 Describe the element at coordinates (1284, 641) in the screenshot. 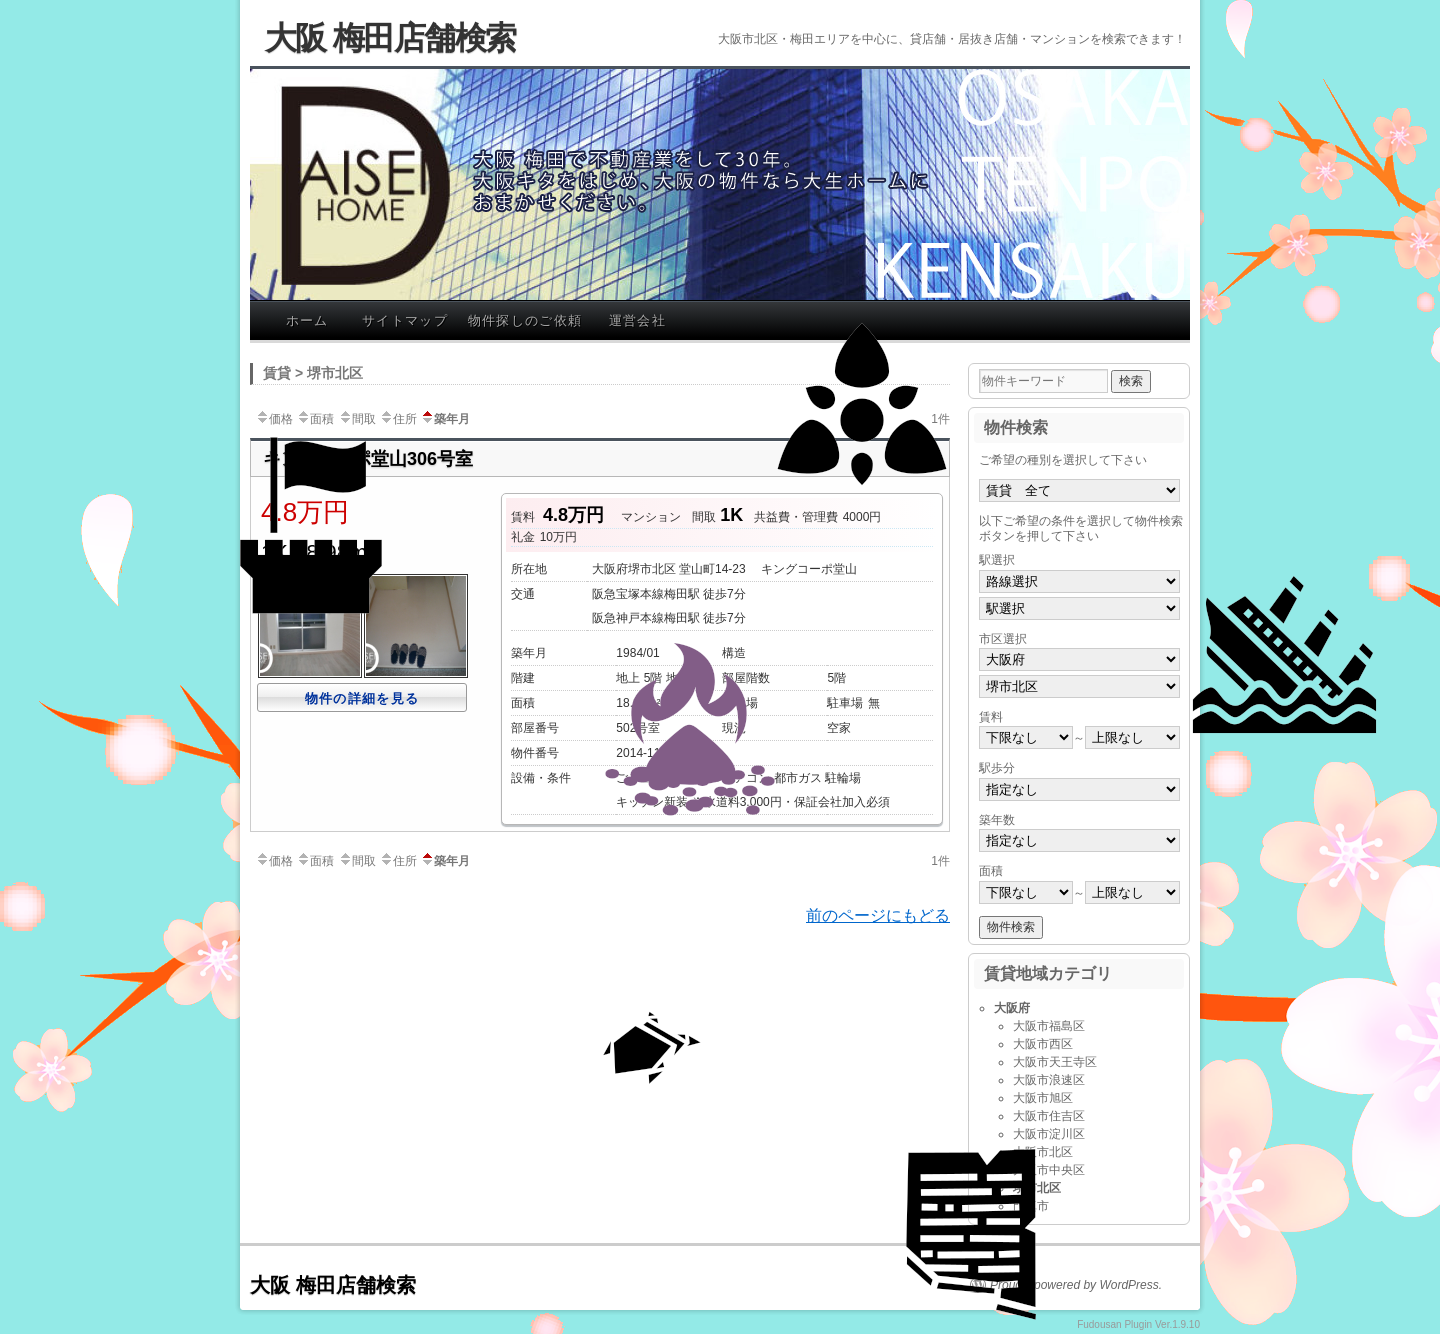

I see `indicates game over or failure state` at that location.